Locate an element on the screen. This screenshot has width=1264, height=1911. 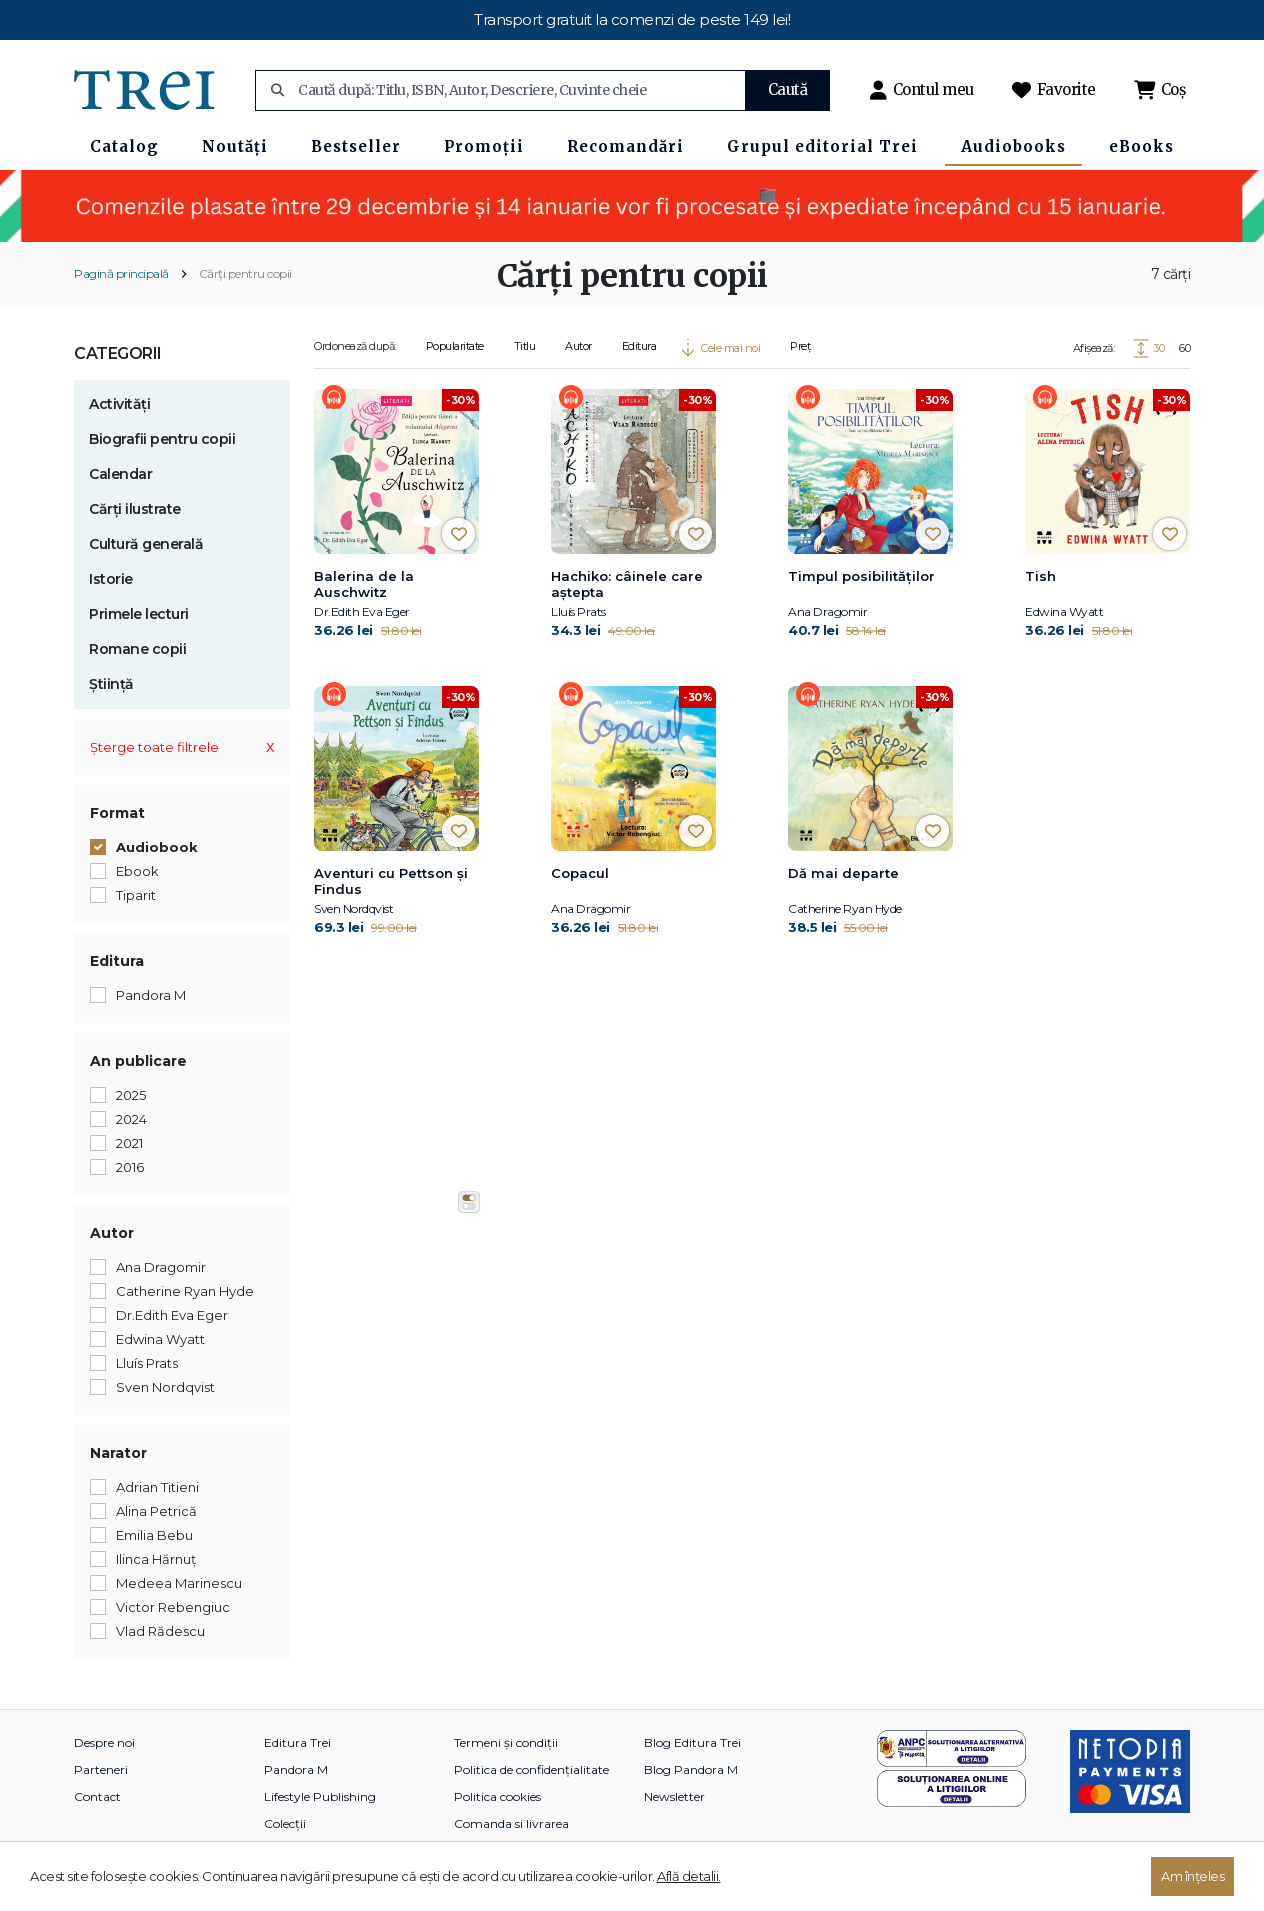
open system tweaks or customization settings is located at coordinates (469, 1202).